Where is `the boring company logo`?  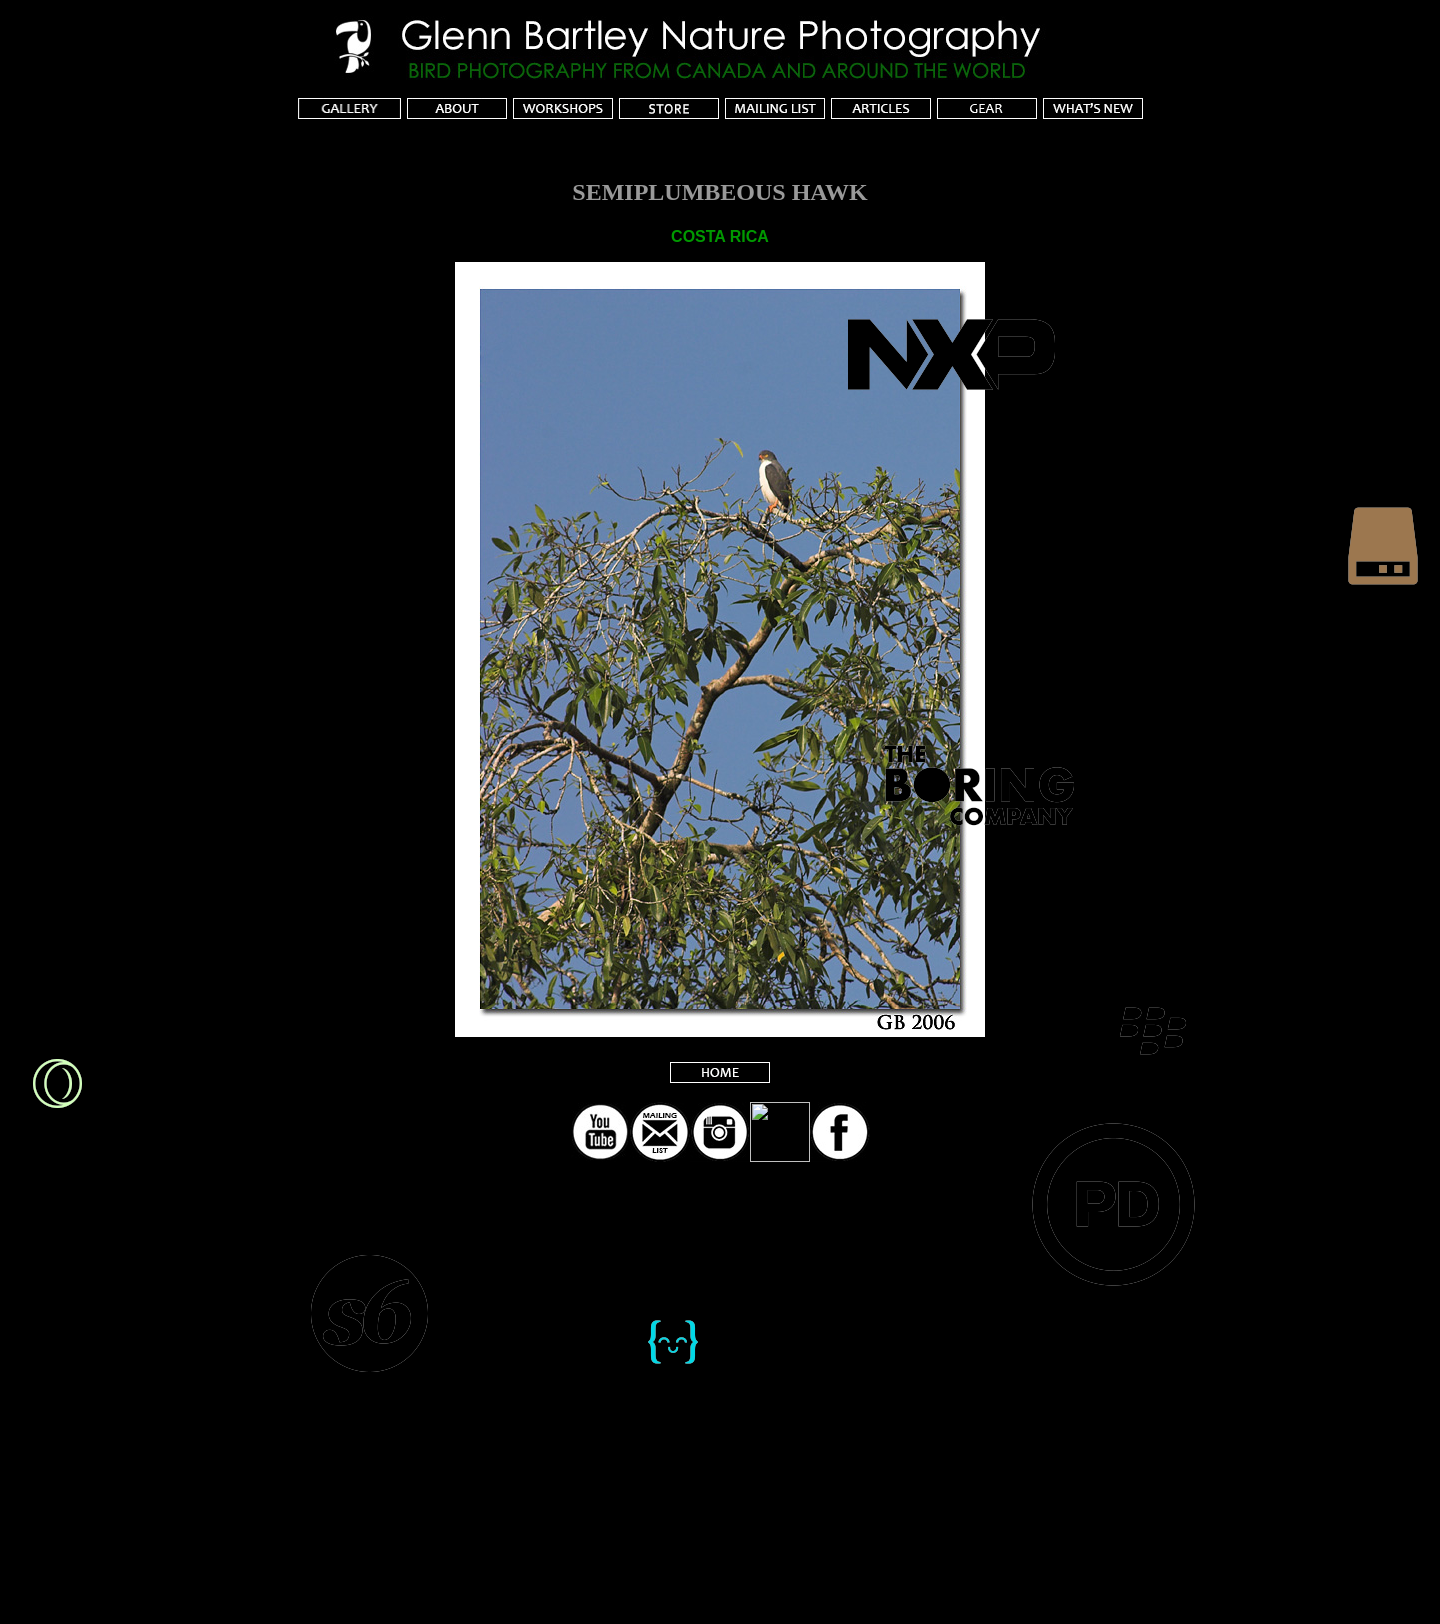 the boring company logo is located at coordinates (979, 785).